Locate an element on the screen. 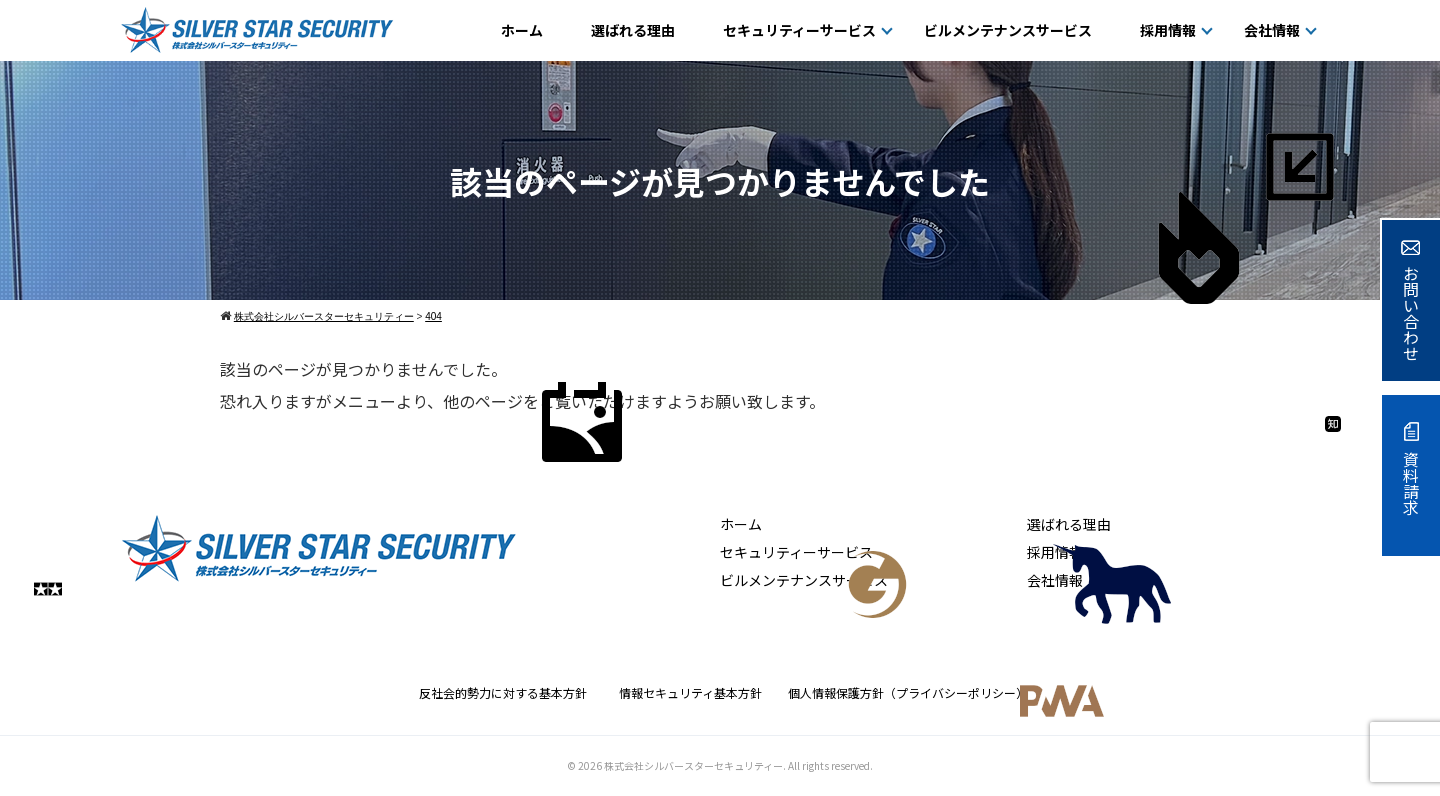 Image resolution: width=1440 pixels, height=796 pixels. progressive web app logo is located at coordinates (1062, 701).